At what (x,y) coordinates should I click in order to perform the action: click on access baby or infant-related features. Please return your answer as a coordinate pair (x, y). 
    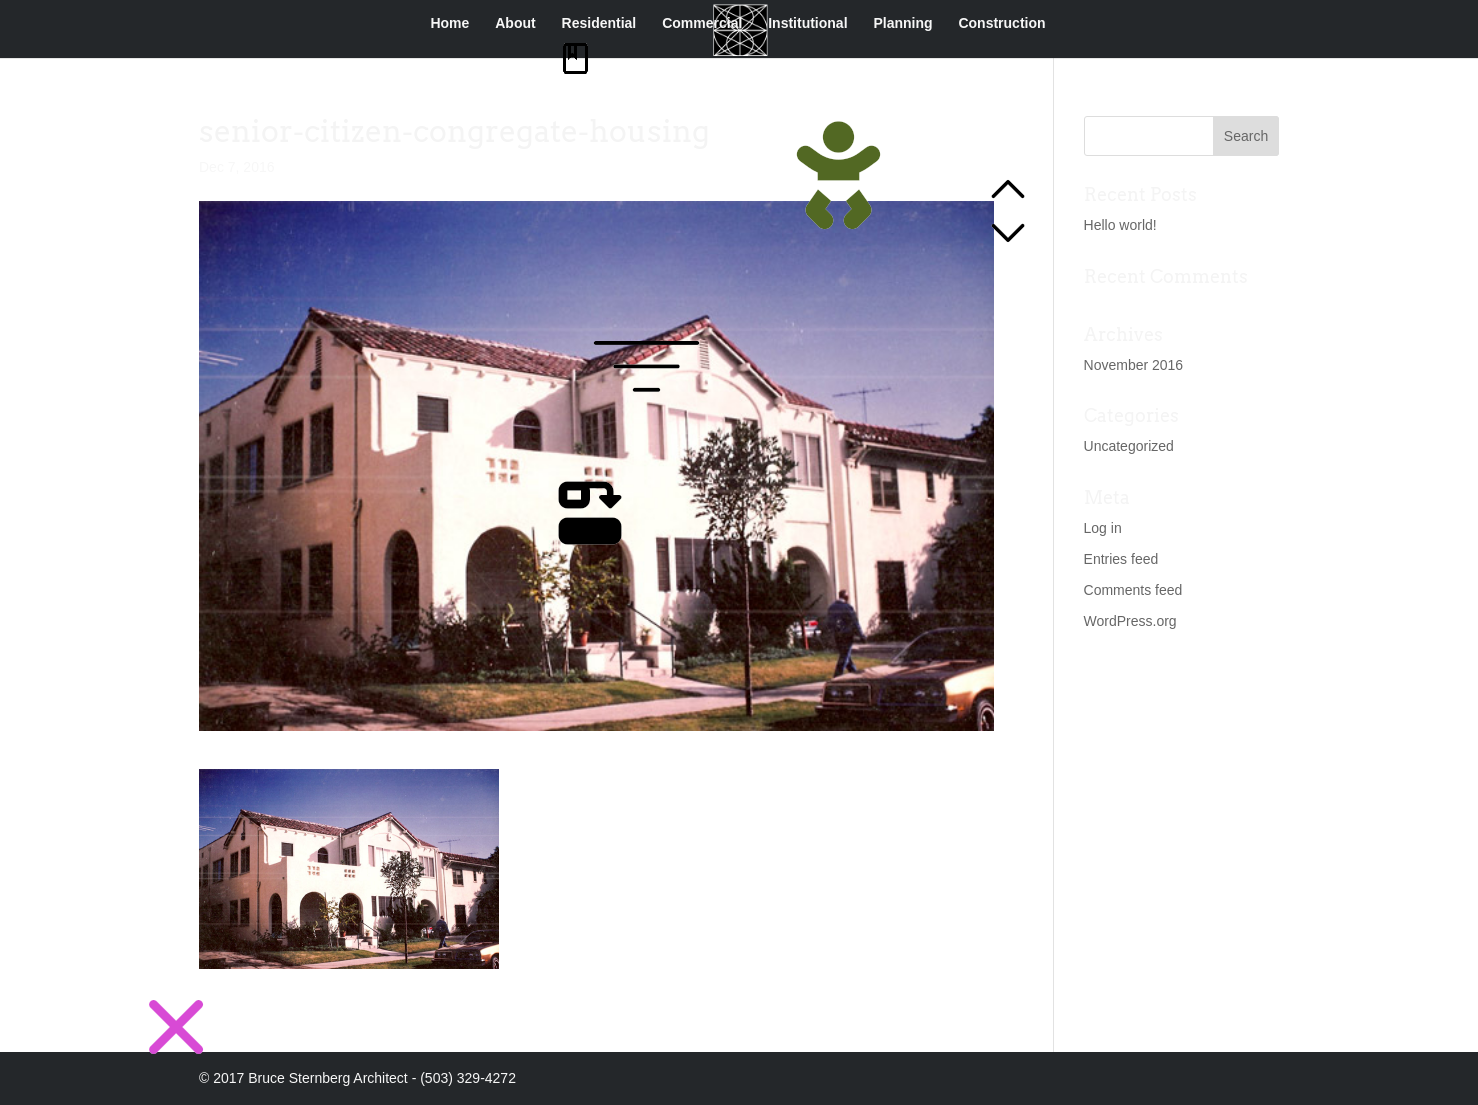
    Looking at the image, I should click on (838, 173).